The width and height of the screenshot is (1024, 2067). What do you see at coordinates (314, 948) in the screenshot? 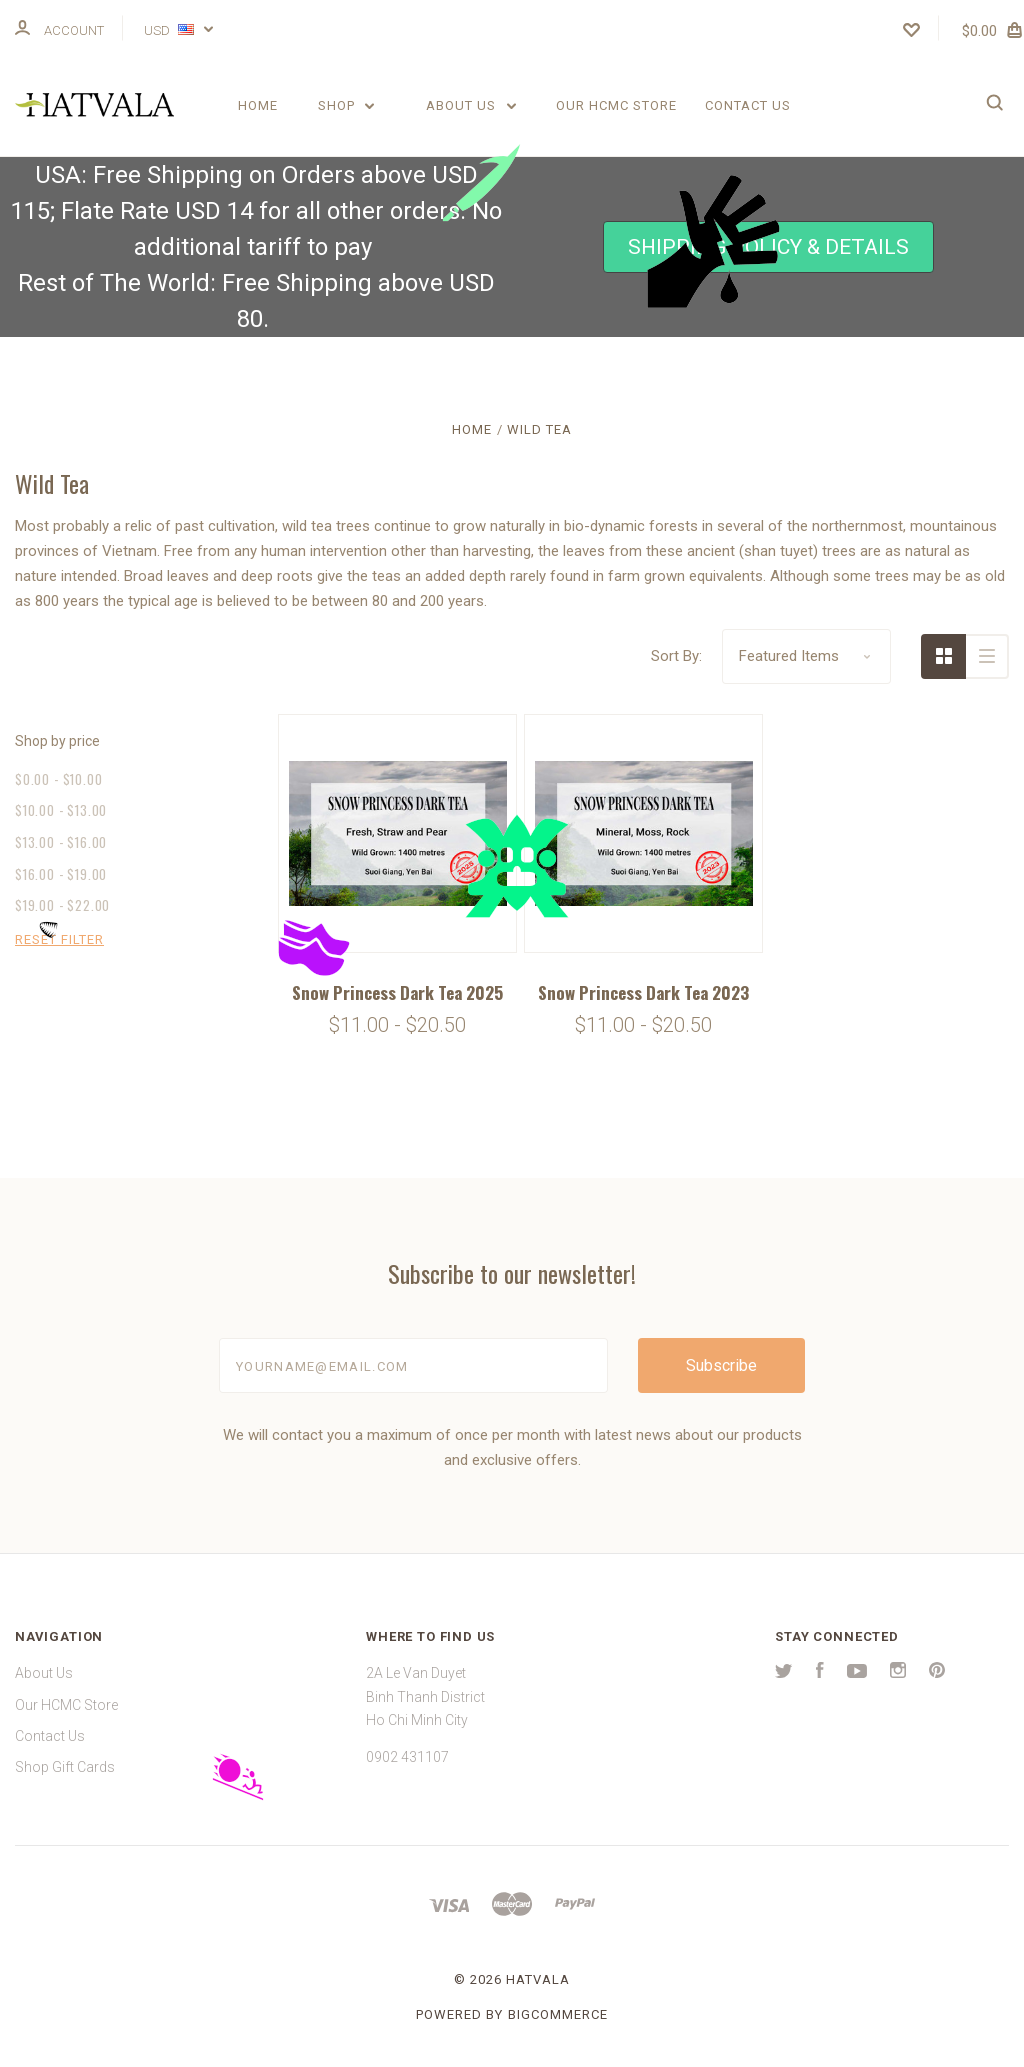
I see `wooden clogs footwear item in a game inventory` at bounding box center [314, 948].